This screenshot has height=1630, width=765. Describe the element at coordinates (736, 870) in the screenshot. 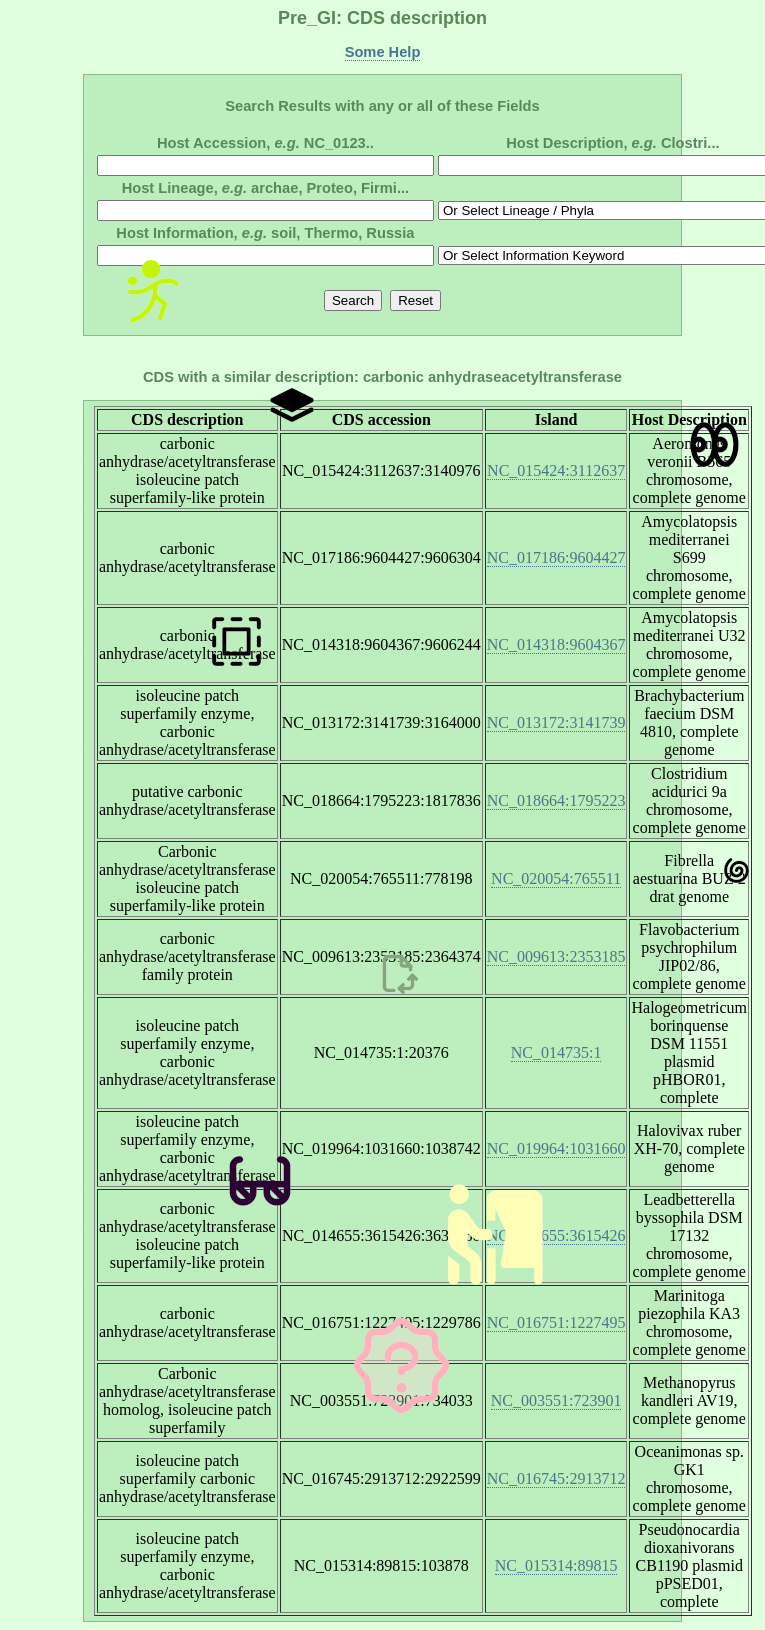

I see `indicates loading or processing in progress` at that location.